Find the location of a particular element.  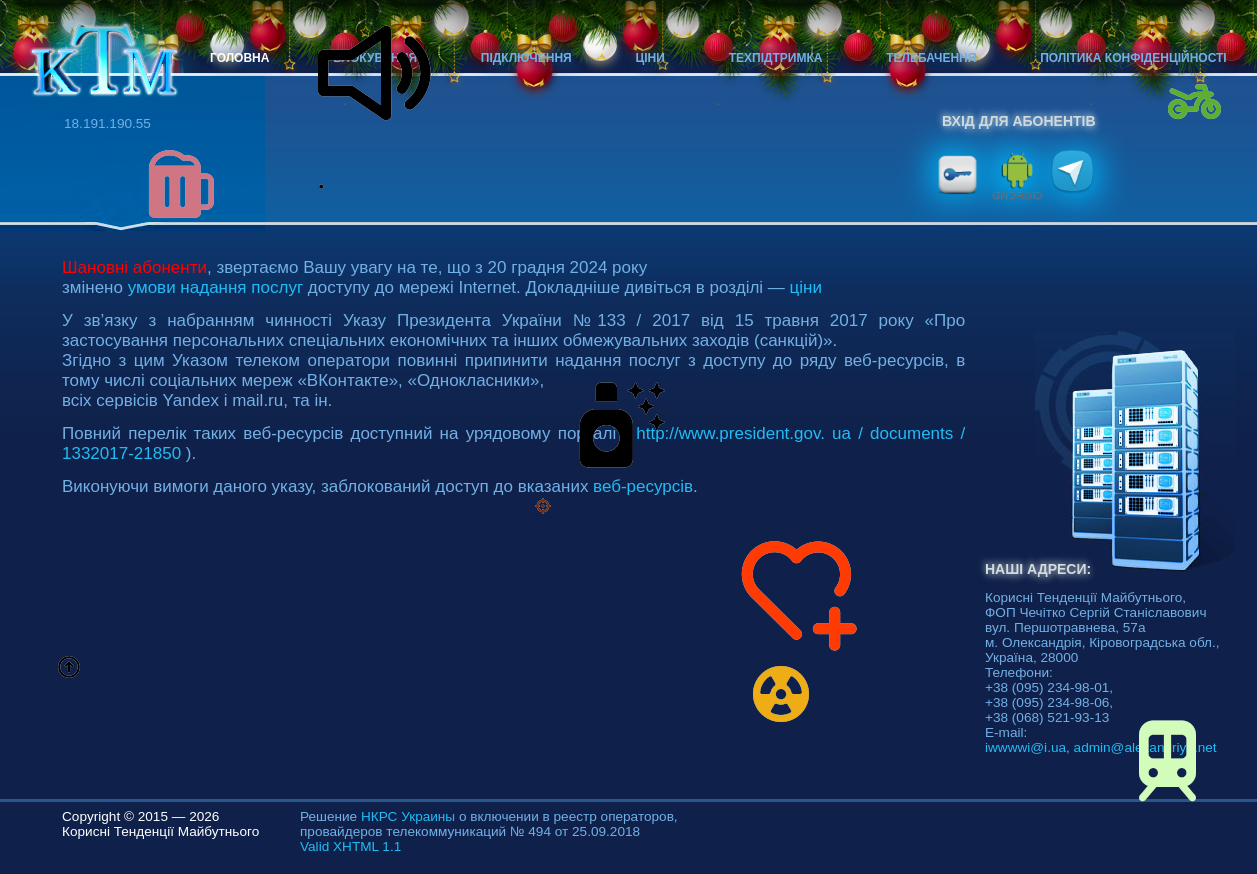

access bar or brewery locations is located at coordinates (177, 186).